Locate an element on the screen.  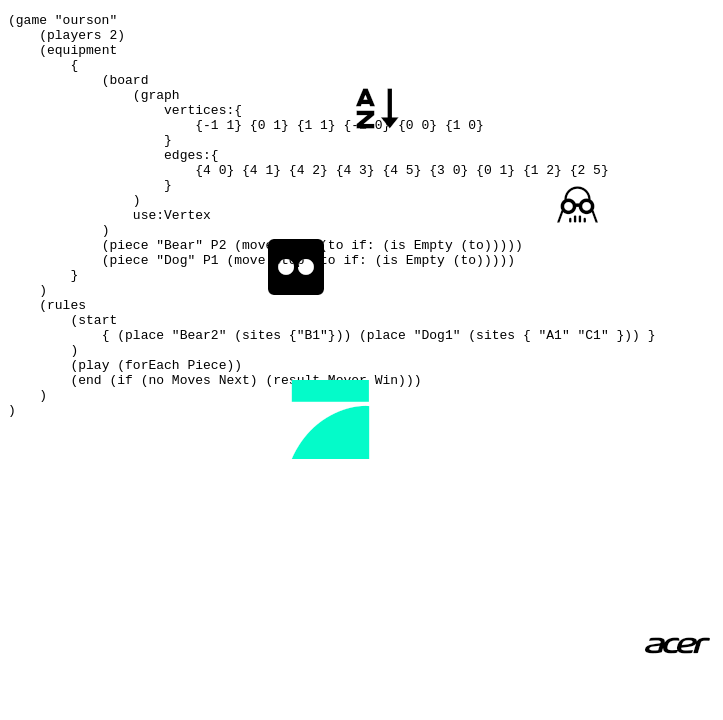
sort items alphabetically from A to Z is located at coordinates (376, 108).